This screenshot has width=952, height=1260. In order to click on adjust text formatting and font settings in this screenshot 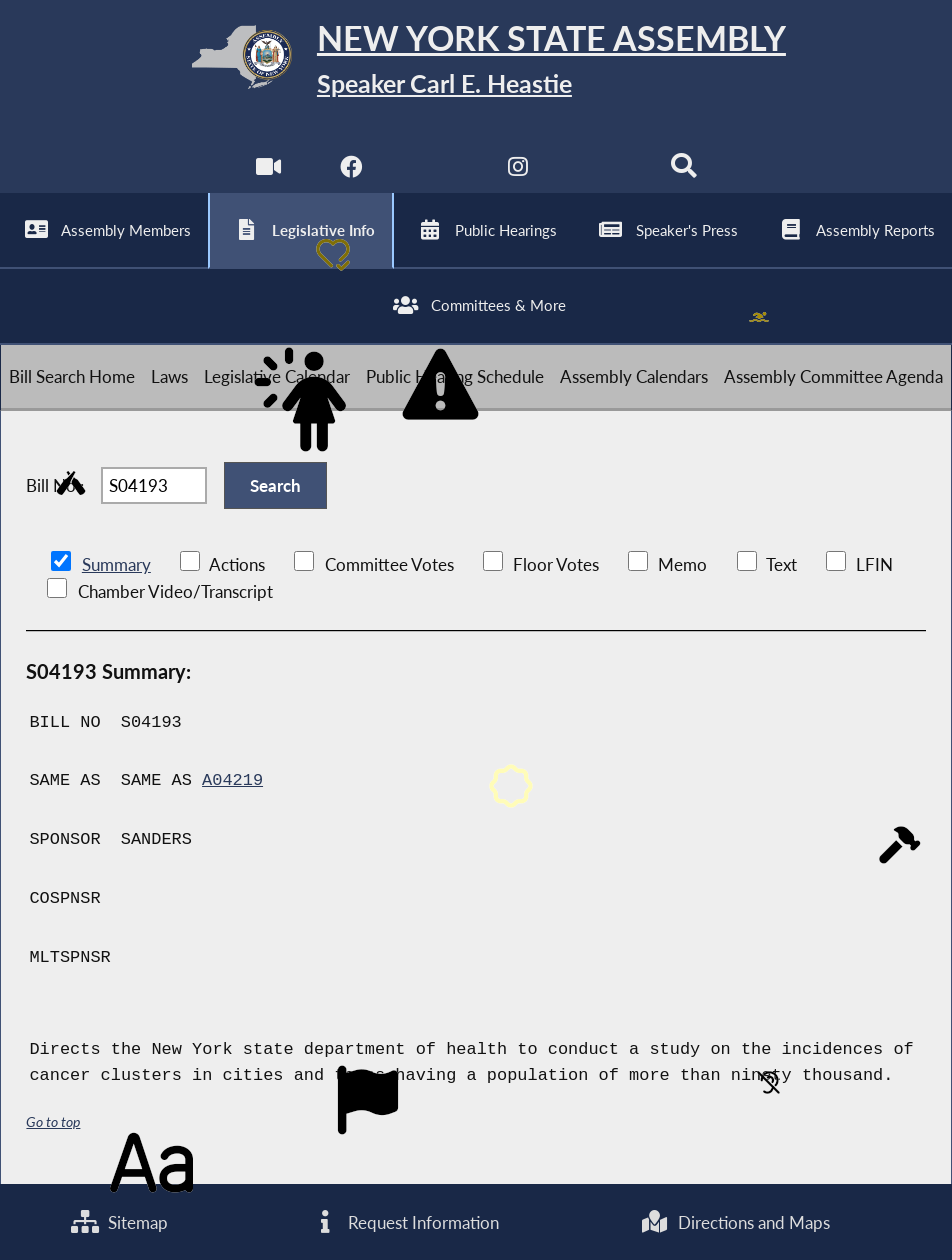, I will do `click(151, 1166)`.